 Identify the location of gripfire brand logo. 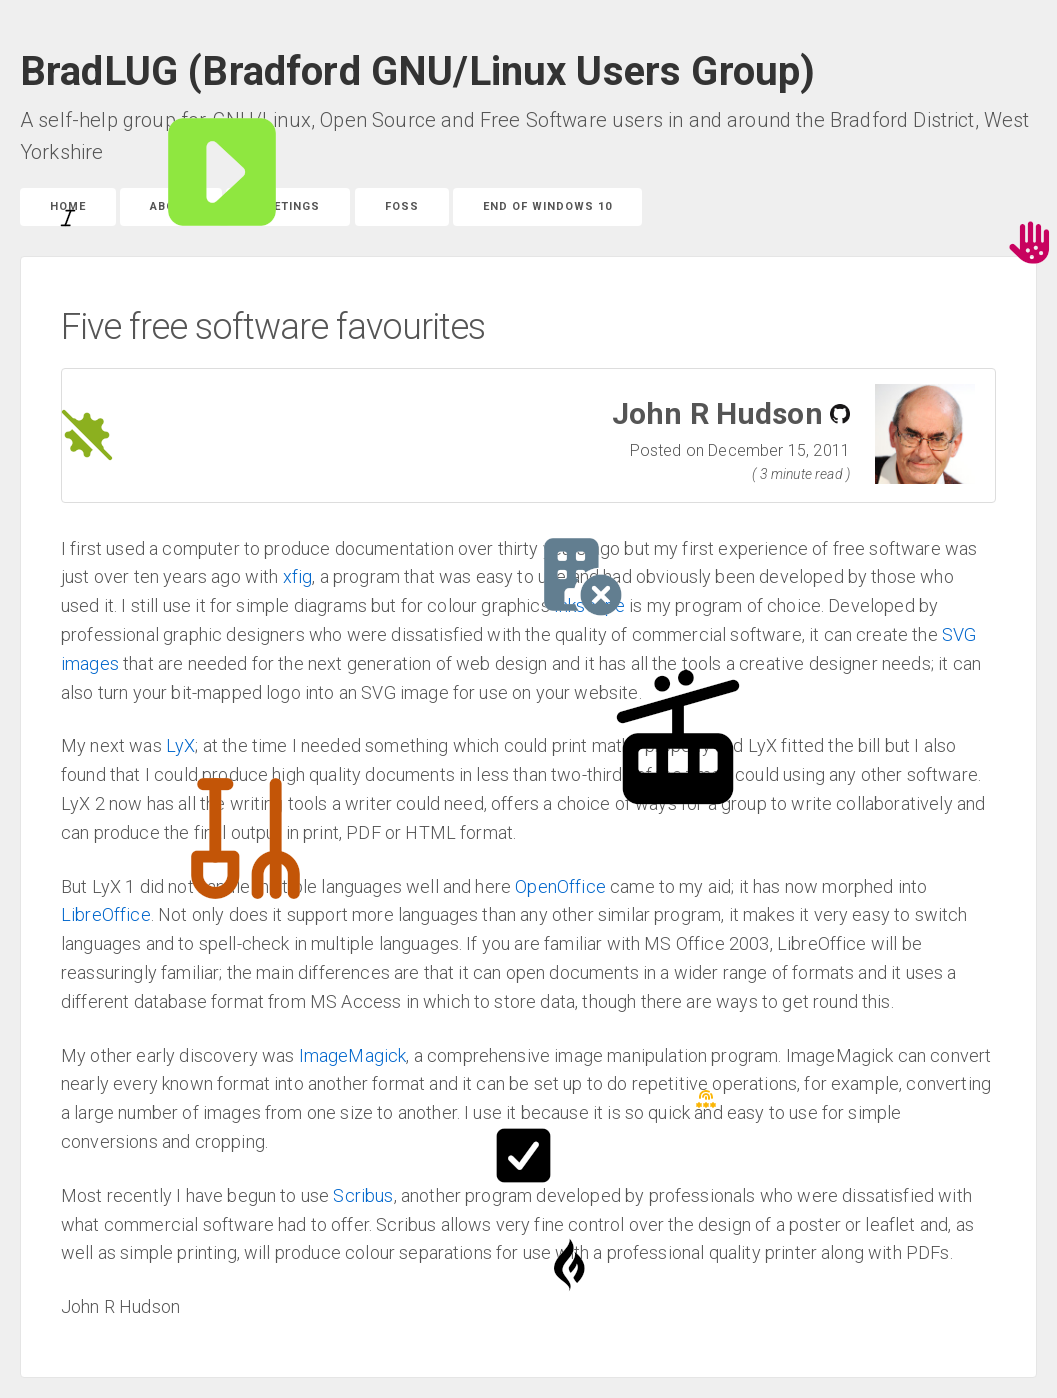
(571, 1265).